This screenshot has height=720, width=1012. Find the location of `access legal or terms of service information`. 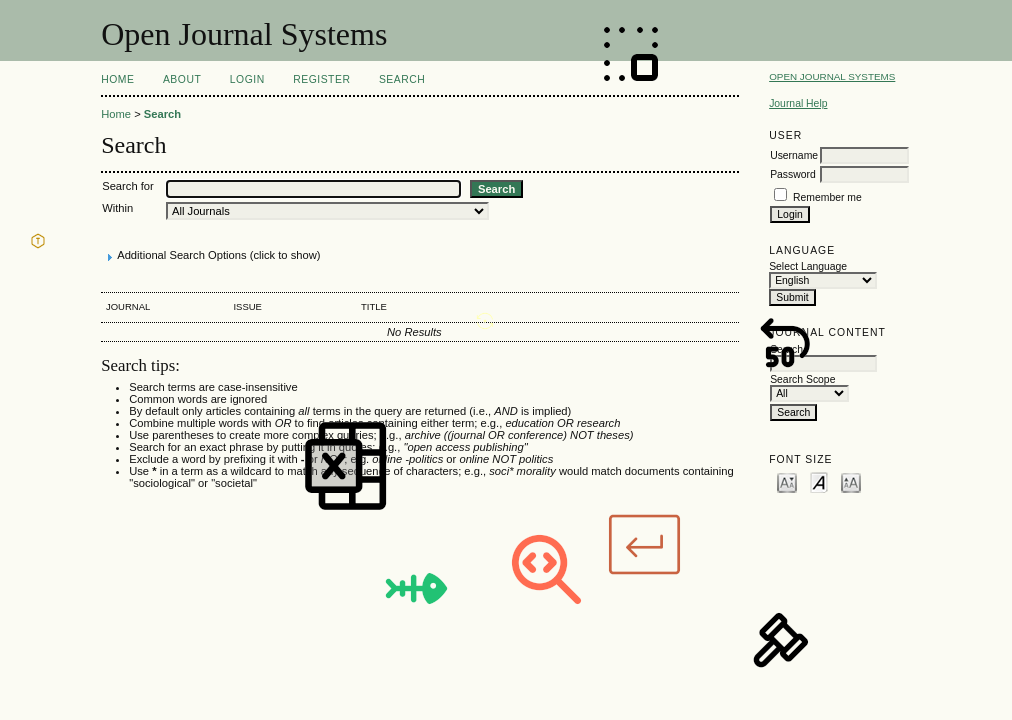

access legal or terms of service information is located at coordinates (779, 642).